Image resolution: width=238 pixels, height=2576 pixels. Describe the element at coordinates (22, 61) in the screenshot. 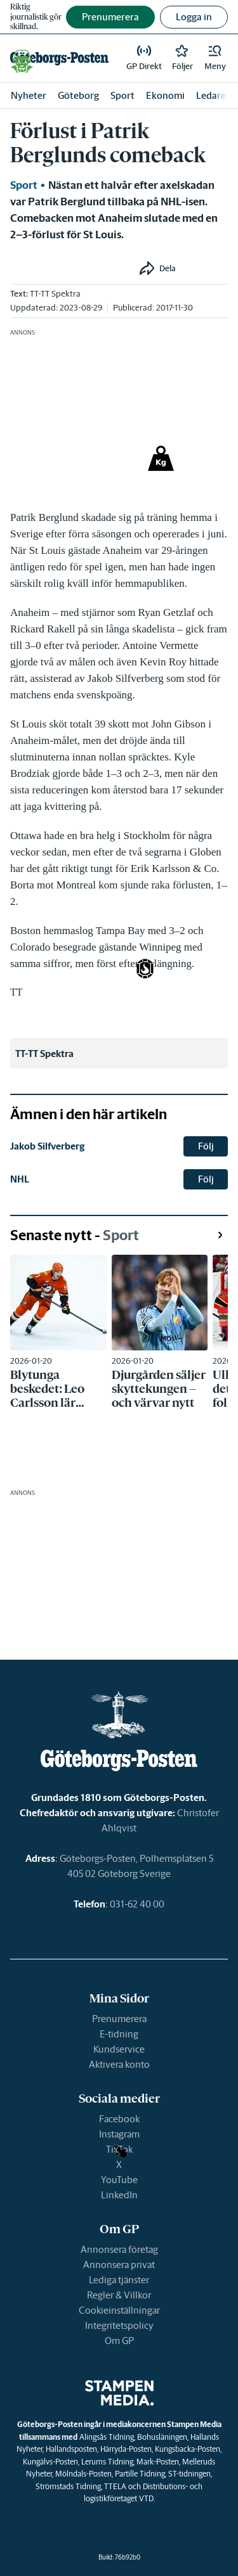

I see `select vampire character class` at that location.